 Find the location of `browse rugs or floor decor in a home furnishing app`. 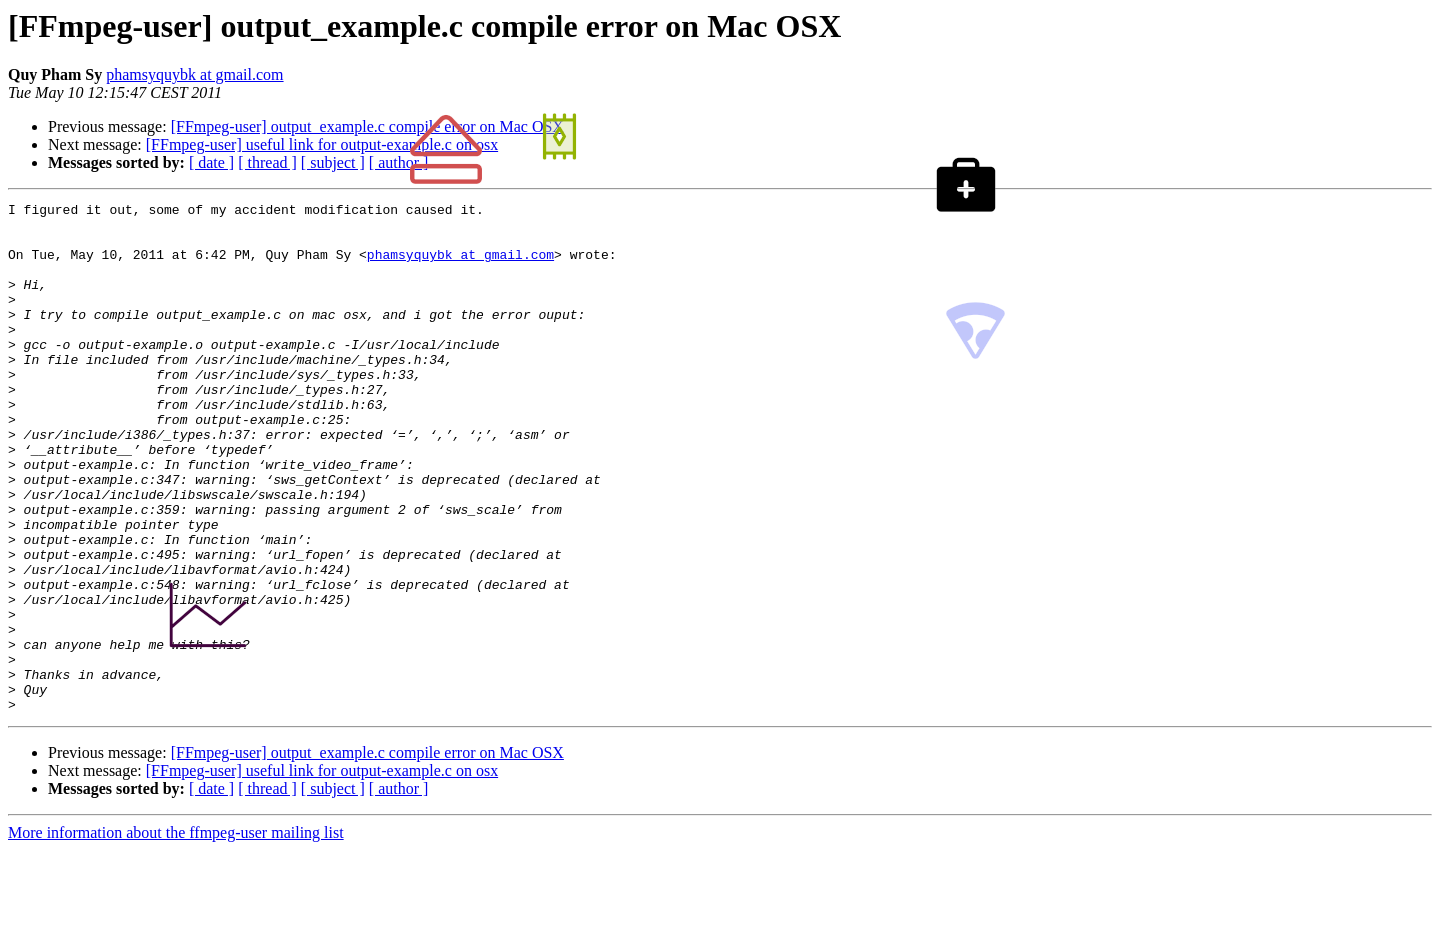

browse rugs or floor decor in a home furnishing app is located at coordinates (559, 136).